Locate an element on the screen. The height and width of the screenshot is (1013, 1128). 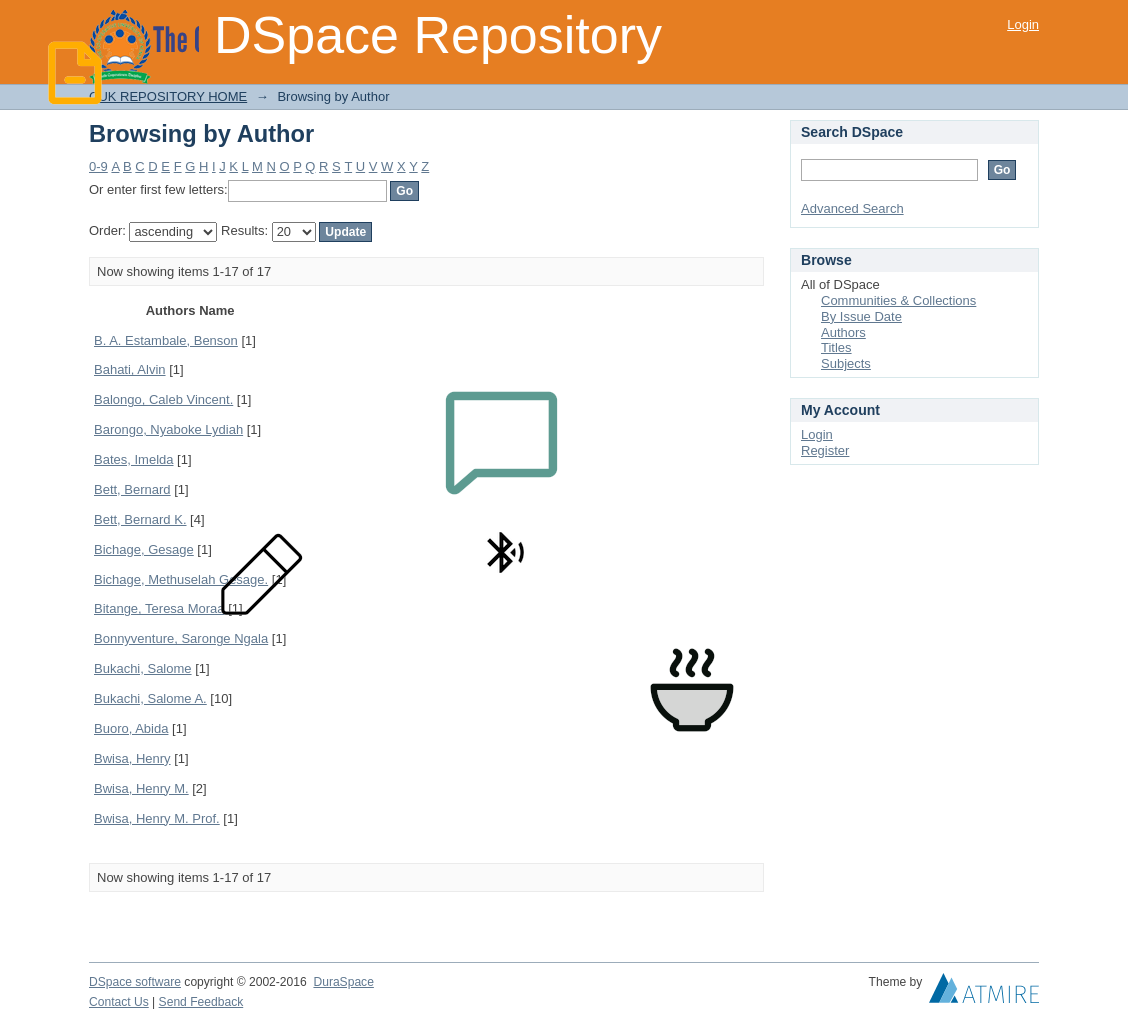
edit content or text is located at coordinates (260, 576).